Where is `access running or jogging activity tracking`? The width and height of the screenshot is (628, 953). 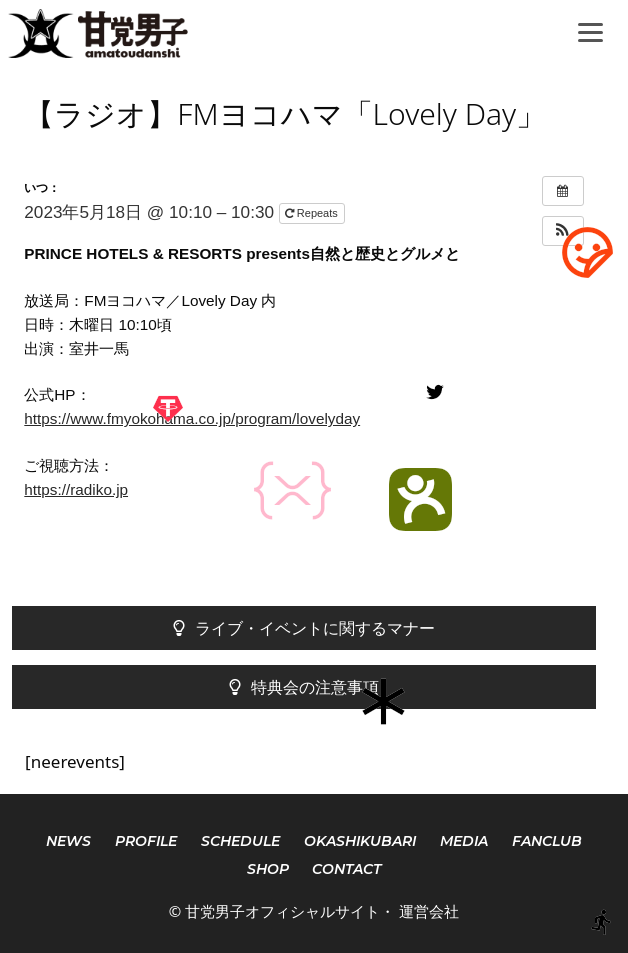 access running or jogging activity tracking is located at coordinates (602, 922).